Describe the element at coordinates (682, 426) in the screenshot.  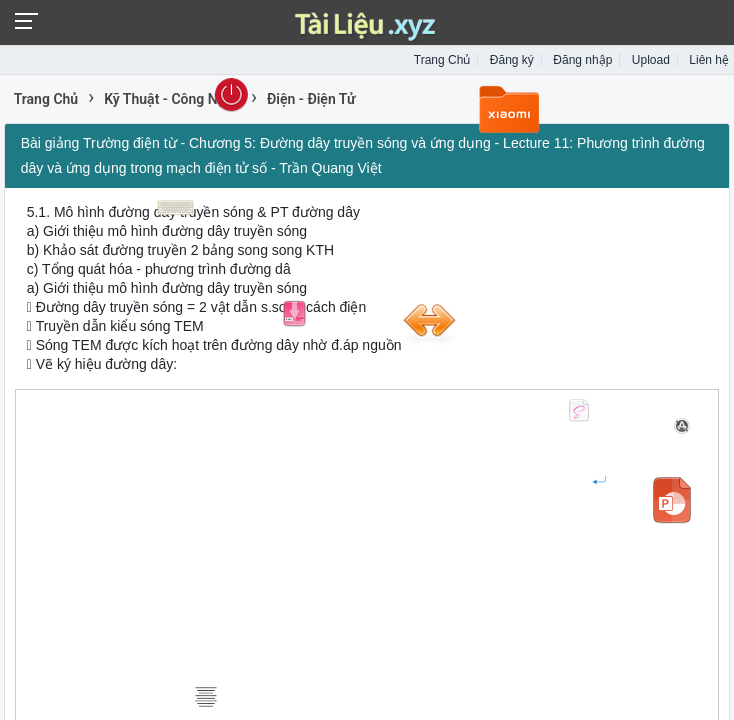
I see `open the system software update application` at that location.